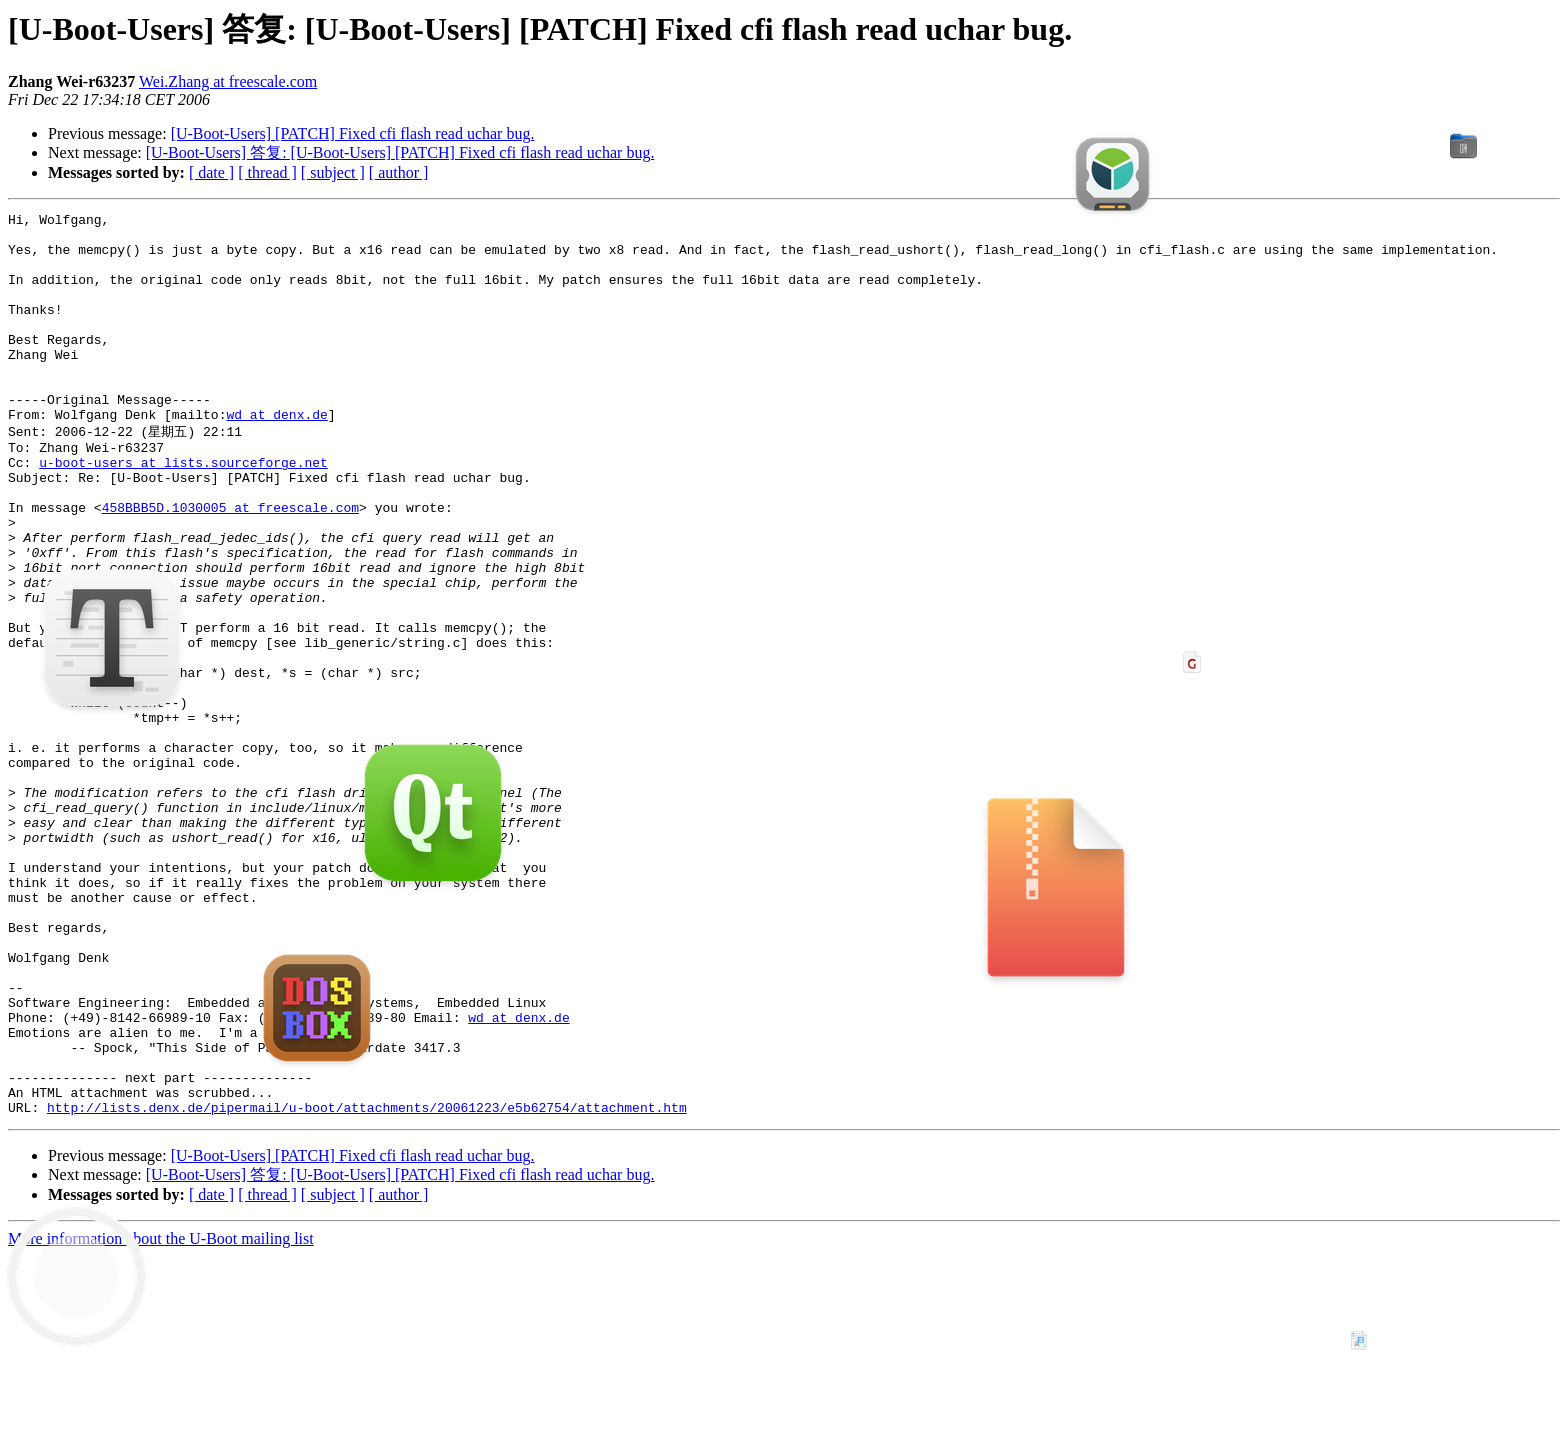  What do you see at coordinates (1112, 175) in the screenshot?
I see `open disk partitioning utility` at bounding box center [1112, 175].